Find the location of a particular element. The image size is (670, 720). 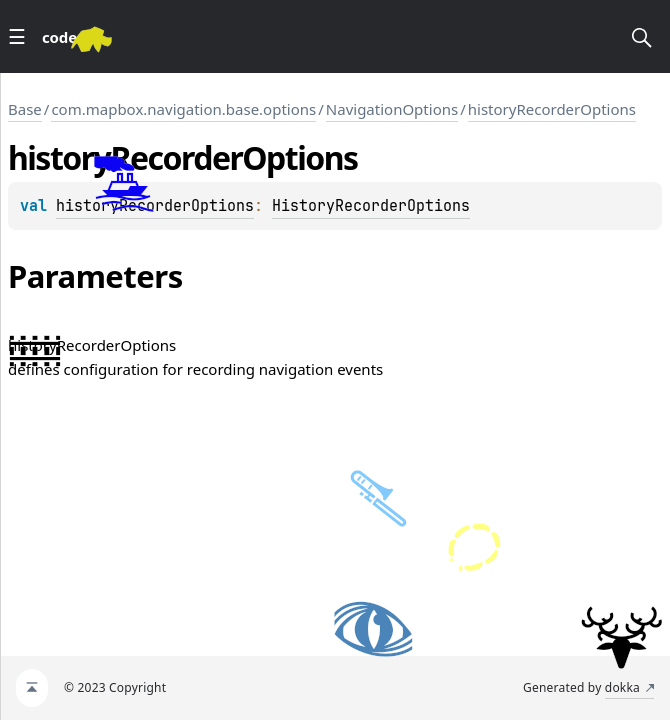

indicates loading or processing in progress is located at coordinates (474, 547).